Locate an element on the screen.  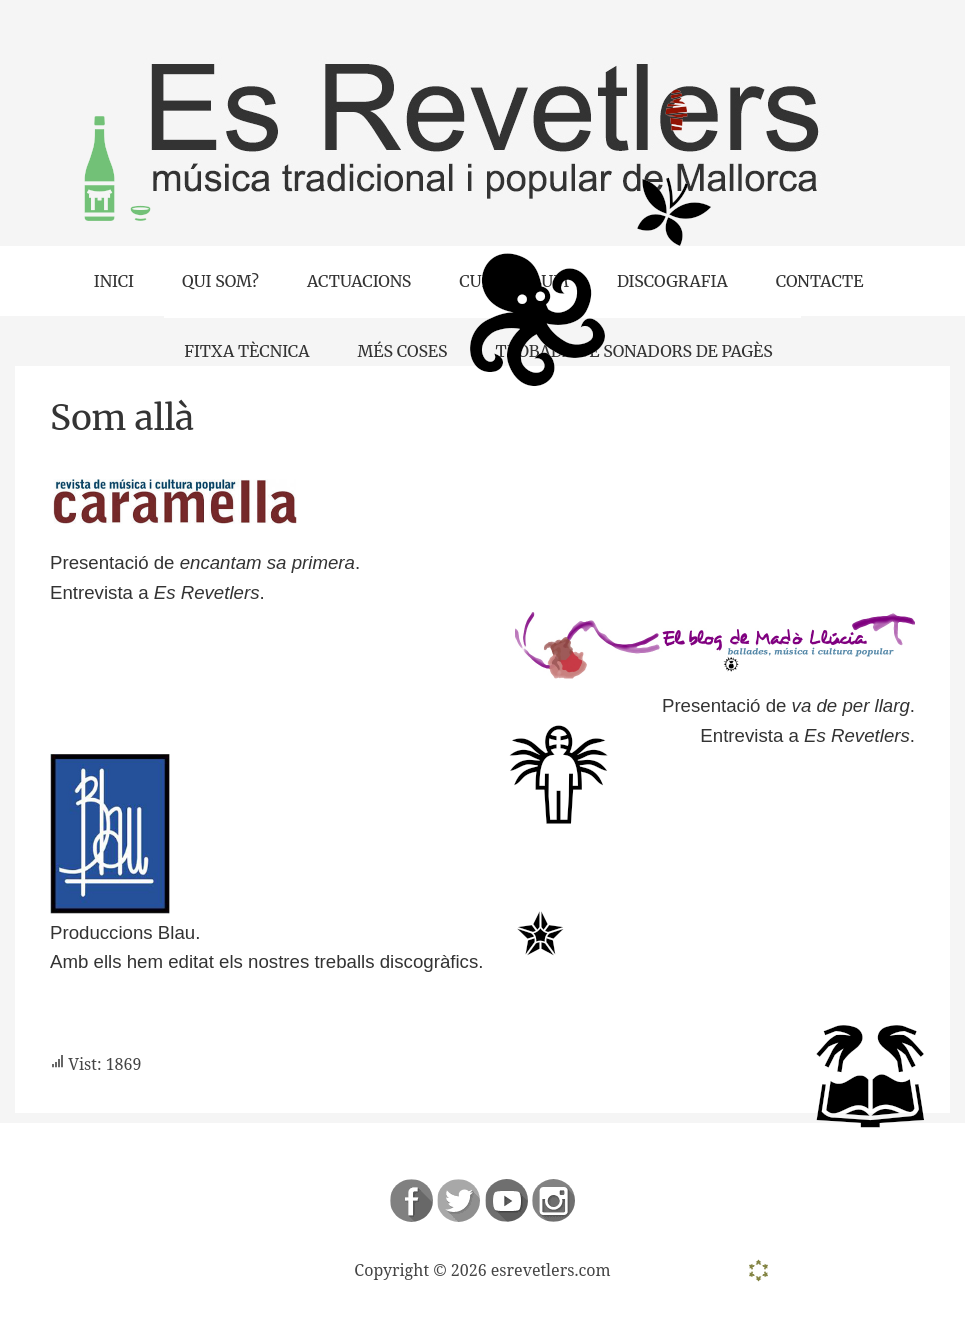
nature or wildlife category indicator is located at coordinates (674, 211).